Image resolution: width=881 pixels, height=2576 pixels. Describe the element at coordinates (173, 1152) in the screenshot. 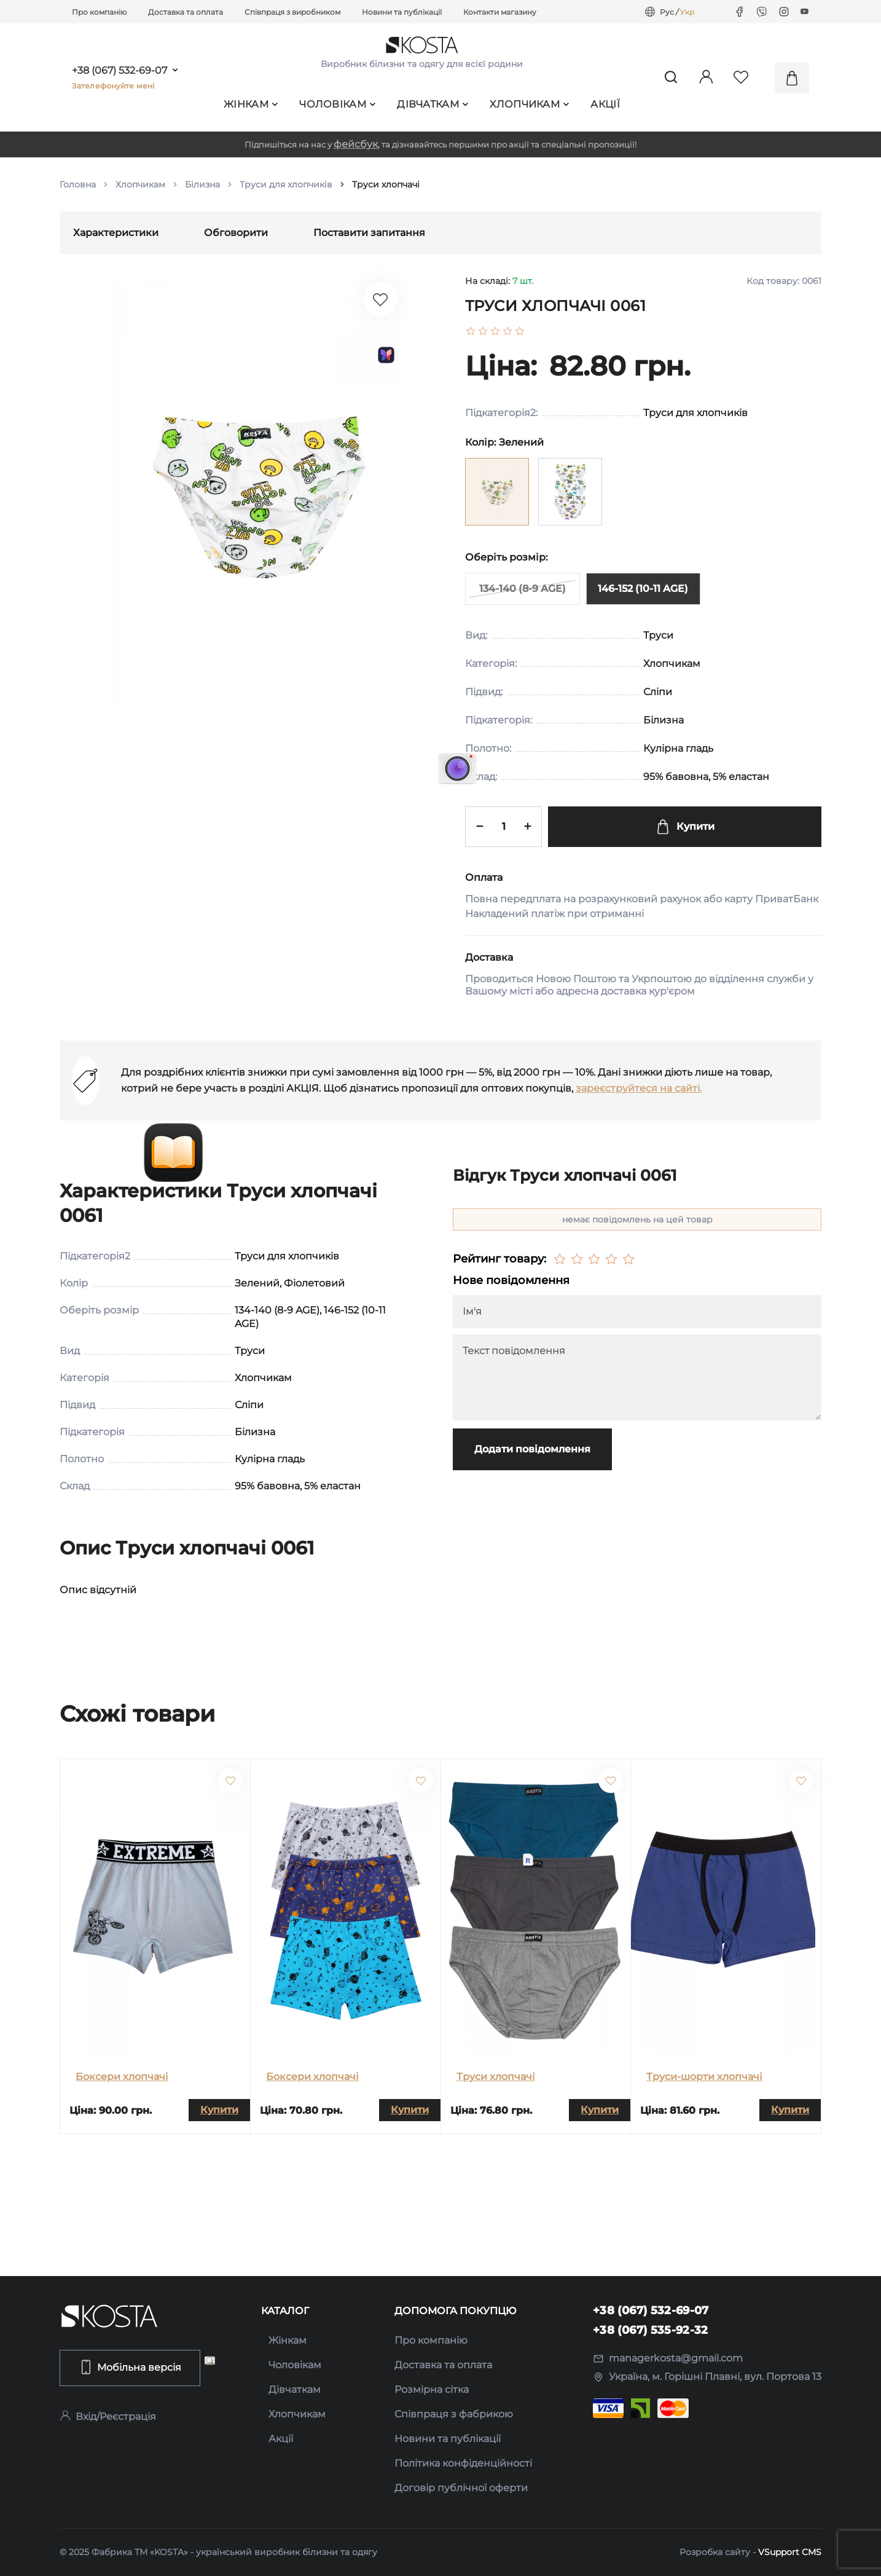

I see `open the Books app` at that location.